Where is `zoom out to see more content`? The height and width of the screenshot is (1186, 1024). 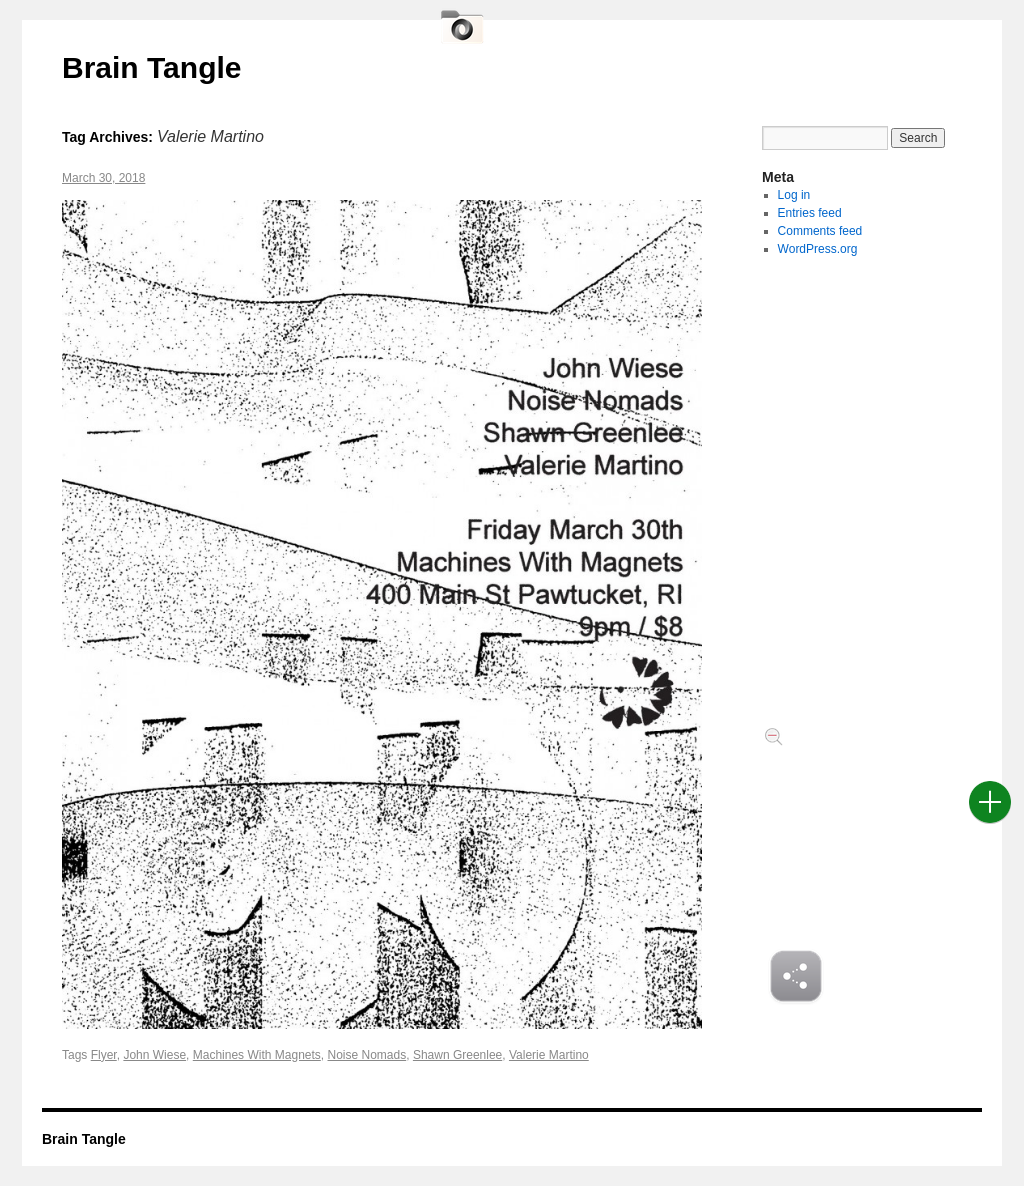
zoom out to see more content is located at coordinates (773, 736).